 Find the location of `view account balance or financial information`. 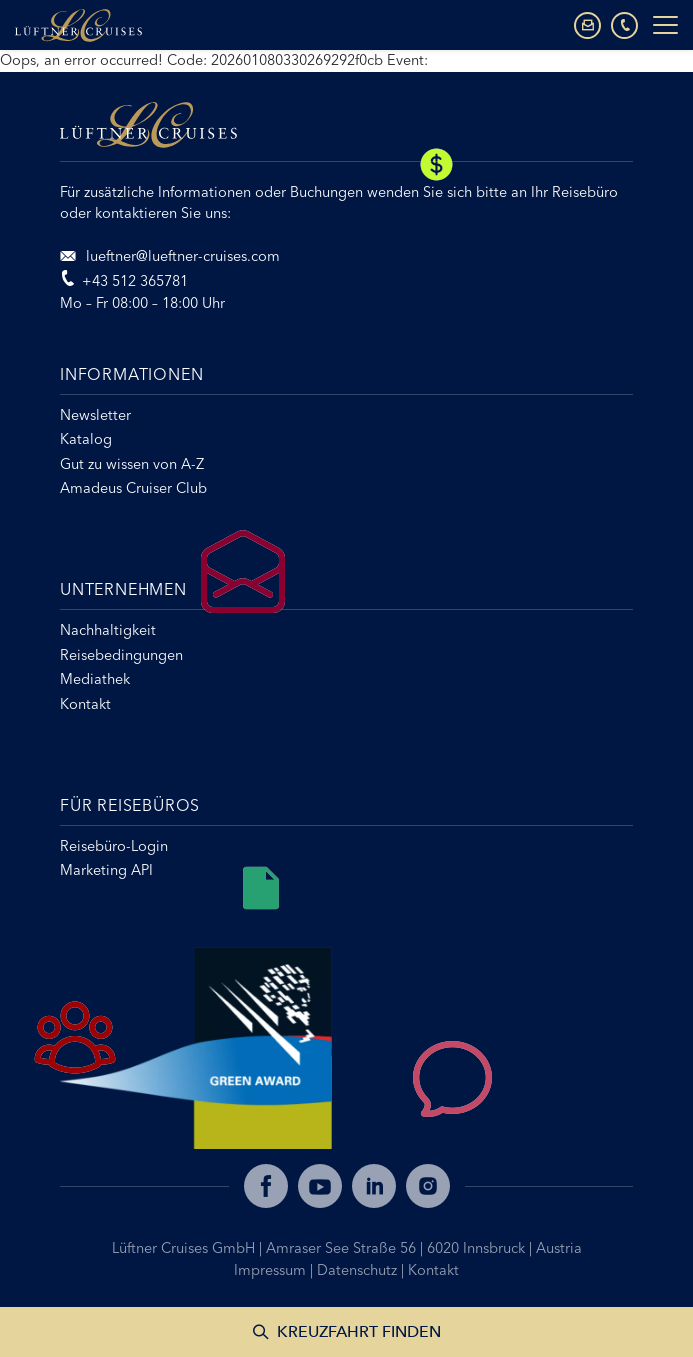

view account balance or financial information is located at coordinates (436, 164).